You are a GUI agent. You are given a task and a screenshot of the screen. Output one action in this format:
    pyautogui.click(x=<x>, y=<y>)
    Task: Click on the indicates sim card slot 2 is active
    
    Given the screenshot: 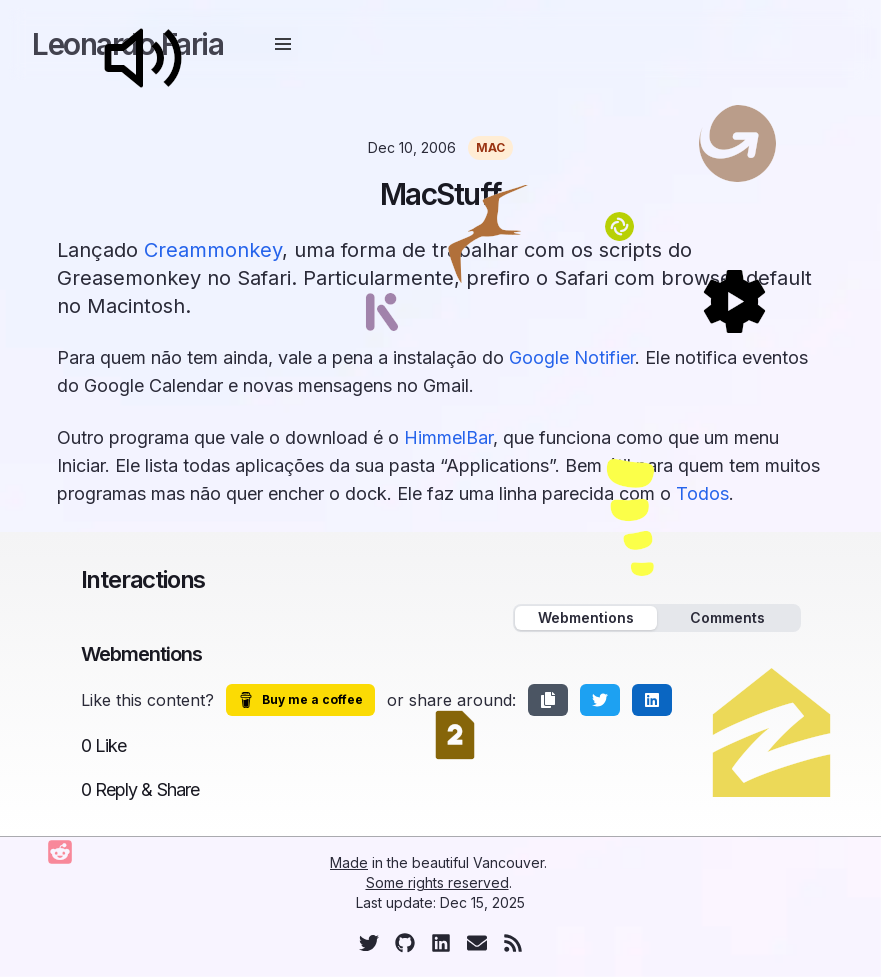 What is the action you would take?
    pyautogui.click(x=455, y=735)
    